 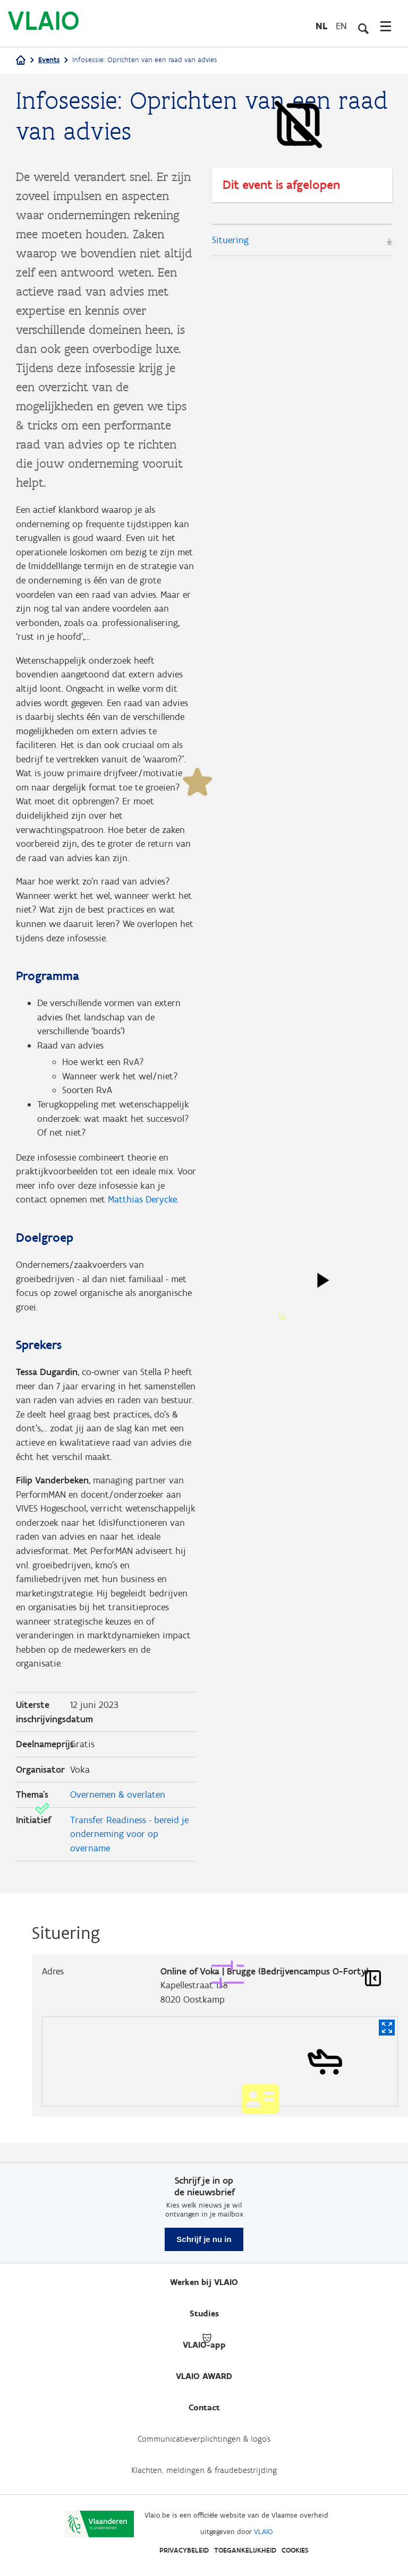 What do you see at coordinates (42, 1808) in the screenshot?
I see `confirm or submit an action` at bounding box center [42, 1808].